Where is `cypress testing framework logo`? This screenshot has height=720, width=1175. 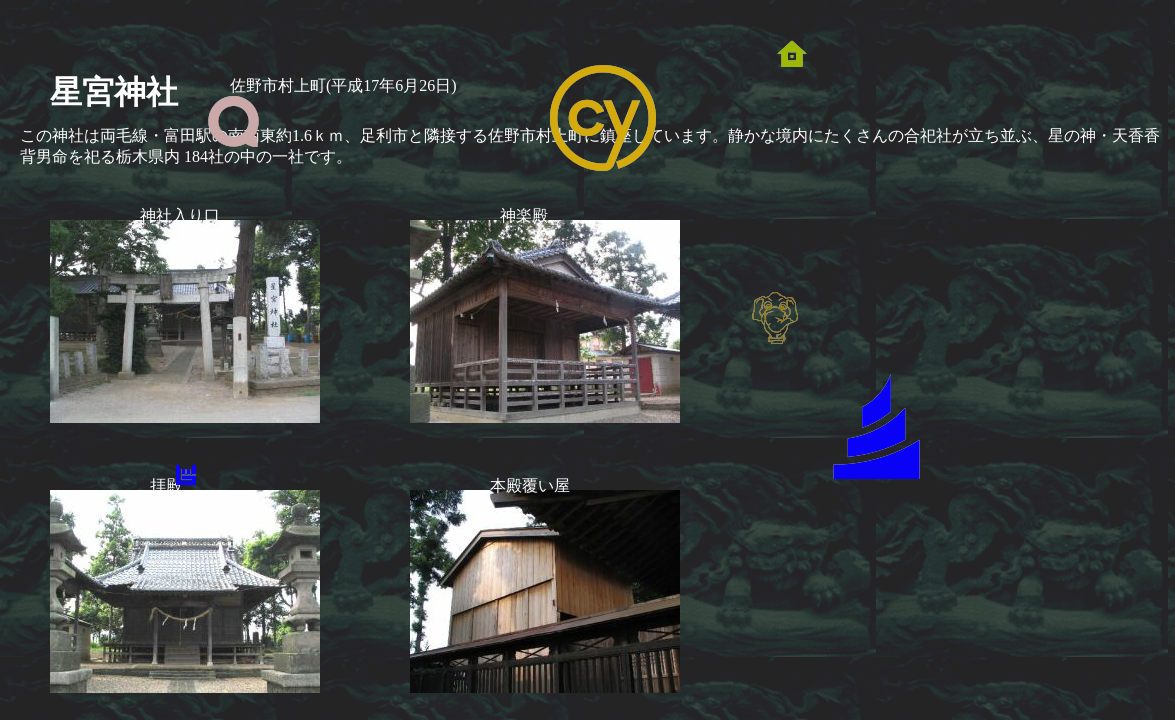
cypress testing framework logo is located at coordinates (603, 118).